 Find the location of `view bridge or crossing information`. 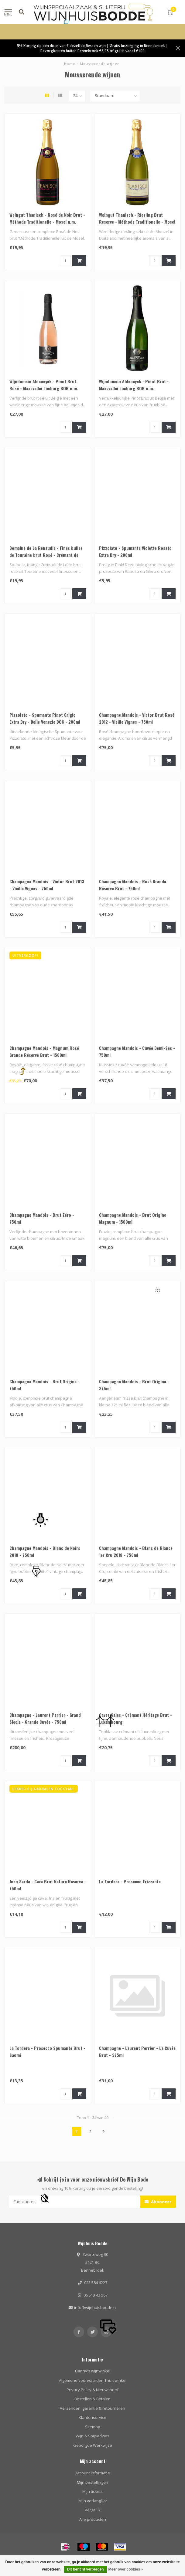

view bridge or crossing information is located at coordinates (105, 1721).